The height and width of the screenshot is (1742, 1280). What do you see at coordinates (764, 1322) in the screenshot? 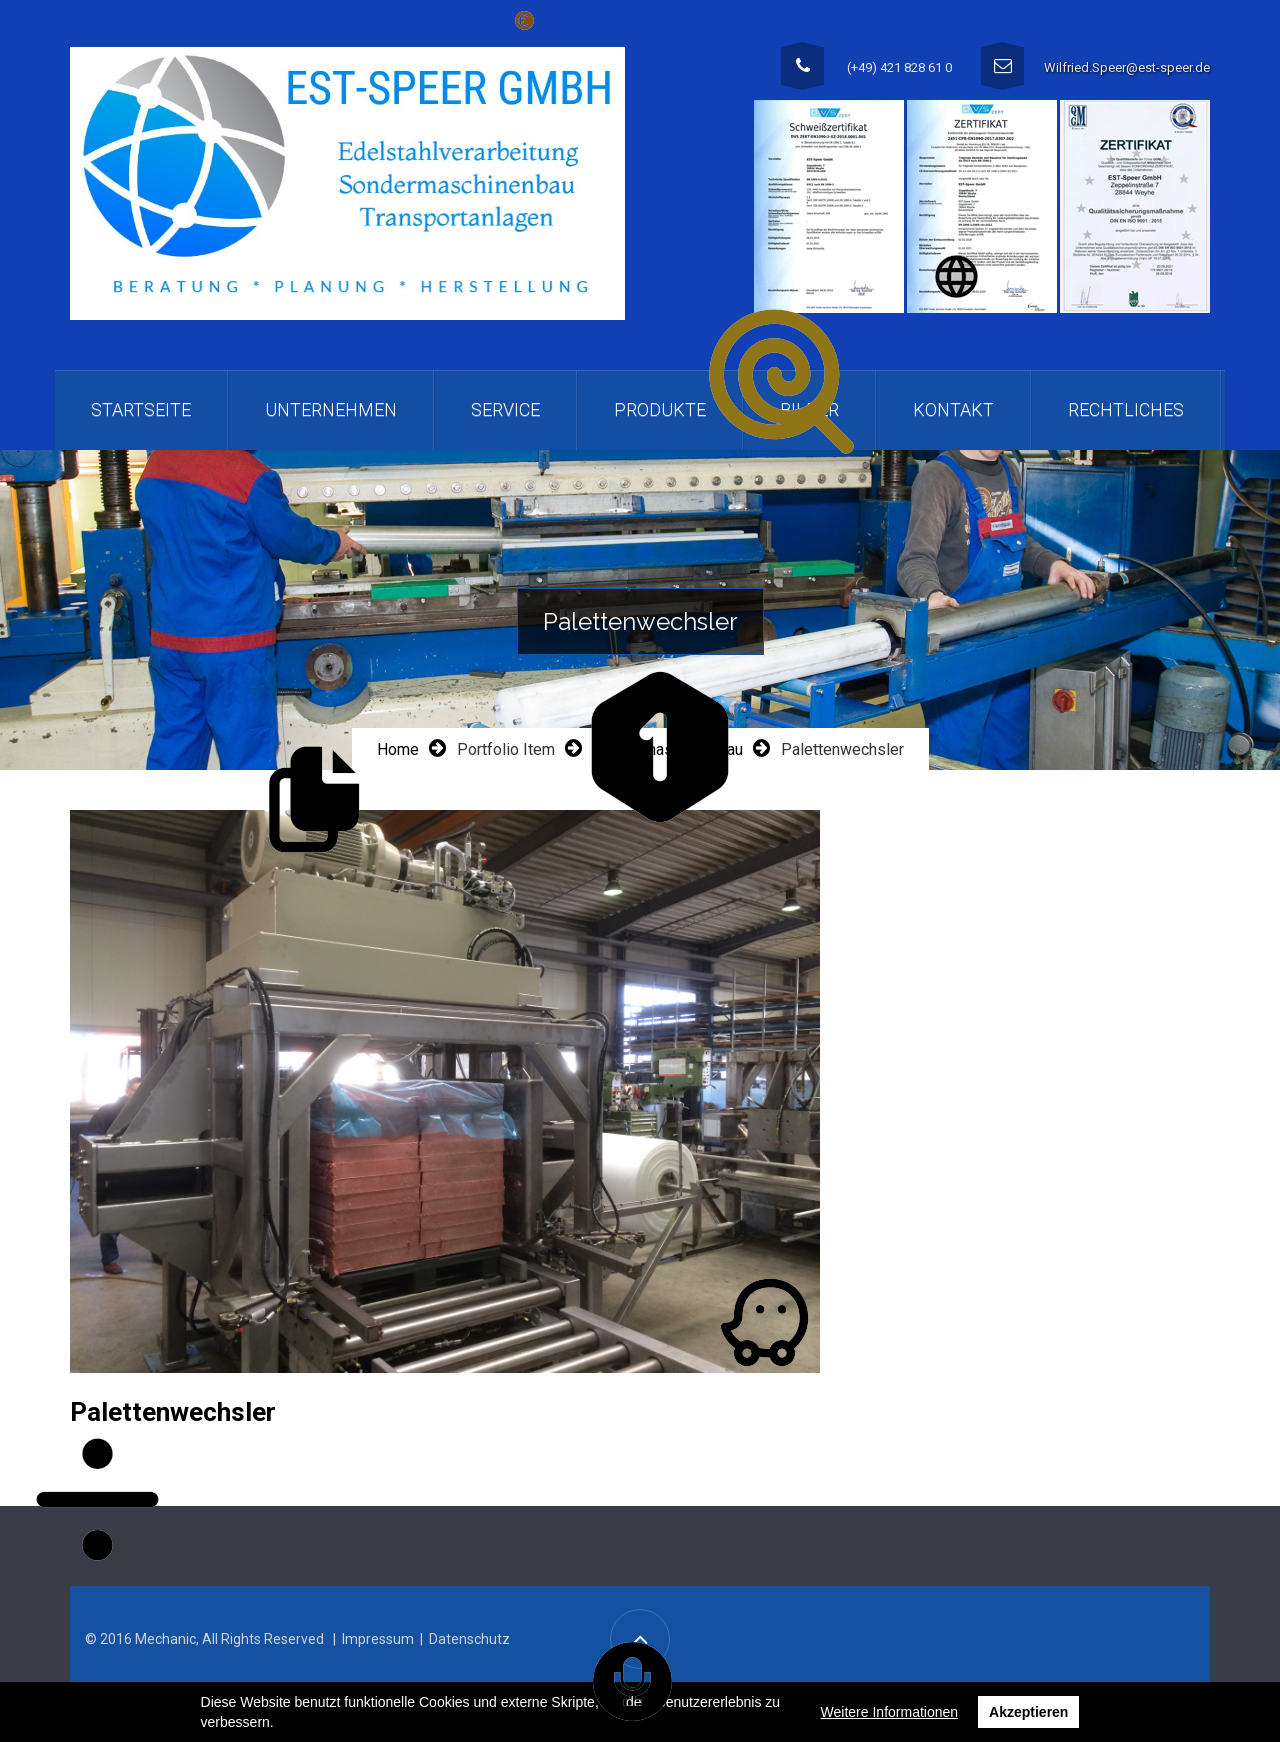
I see `open waze navigation app` at bounding box center [764, 1322].